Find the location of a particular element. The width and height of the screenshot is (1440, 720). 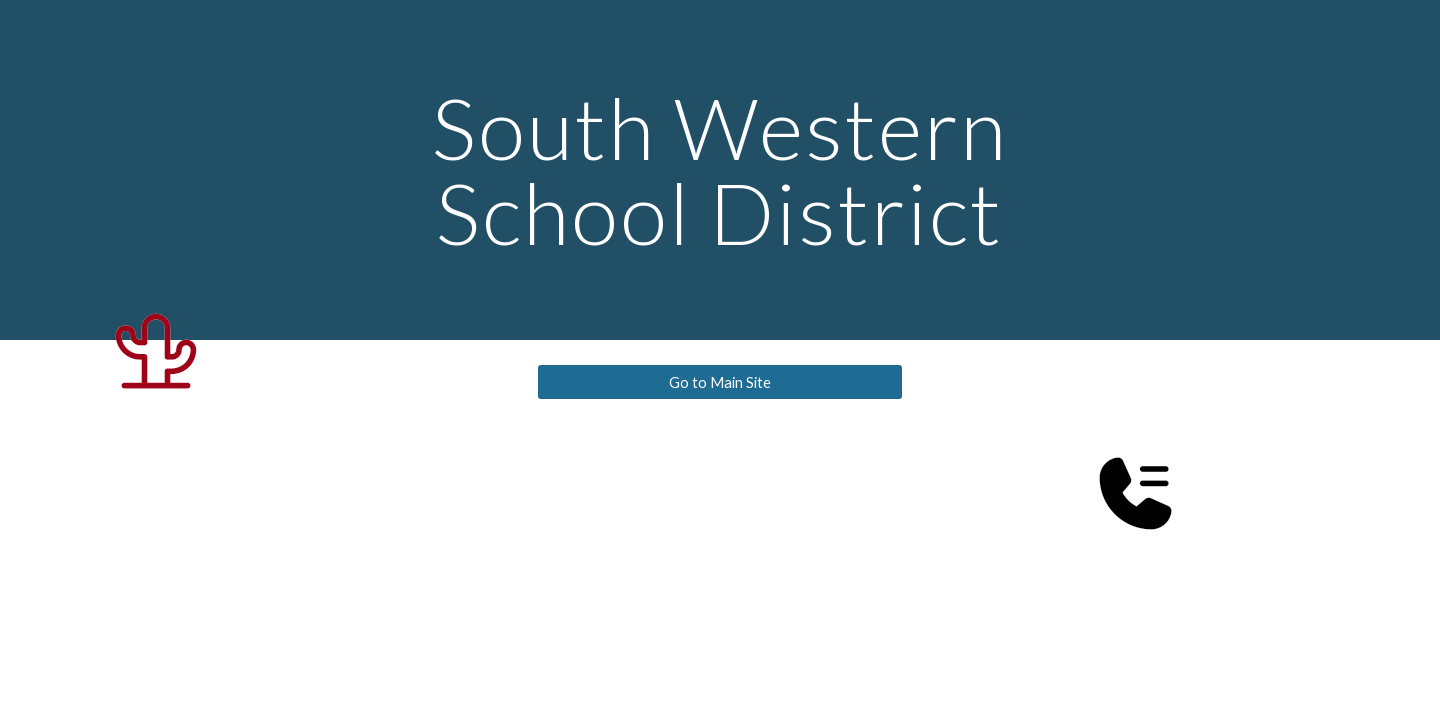

indicates desert or arid climate theme is located at coordinates (156, 354).